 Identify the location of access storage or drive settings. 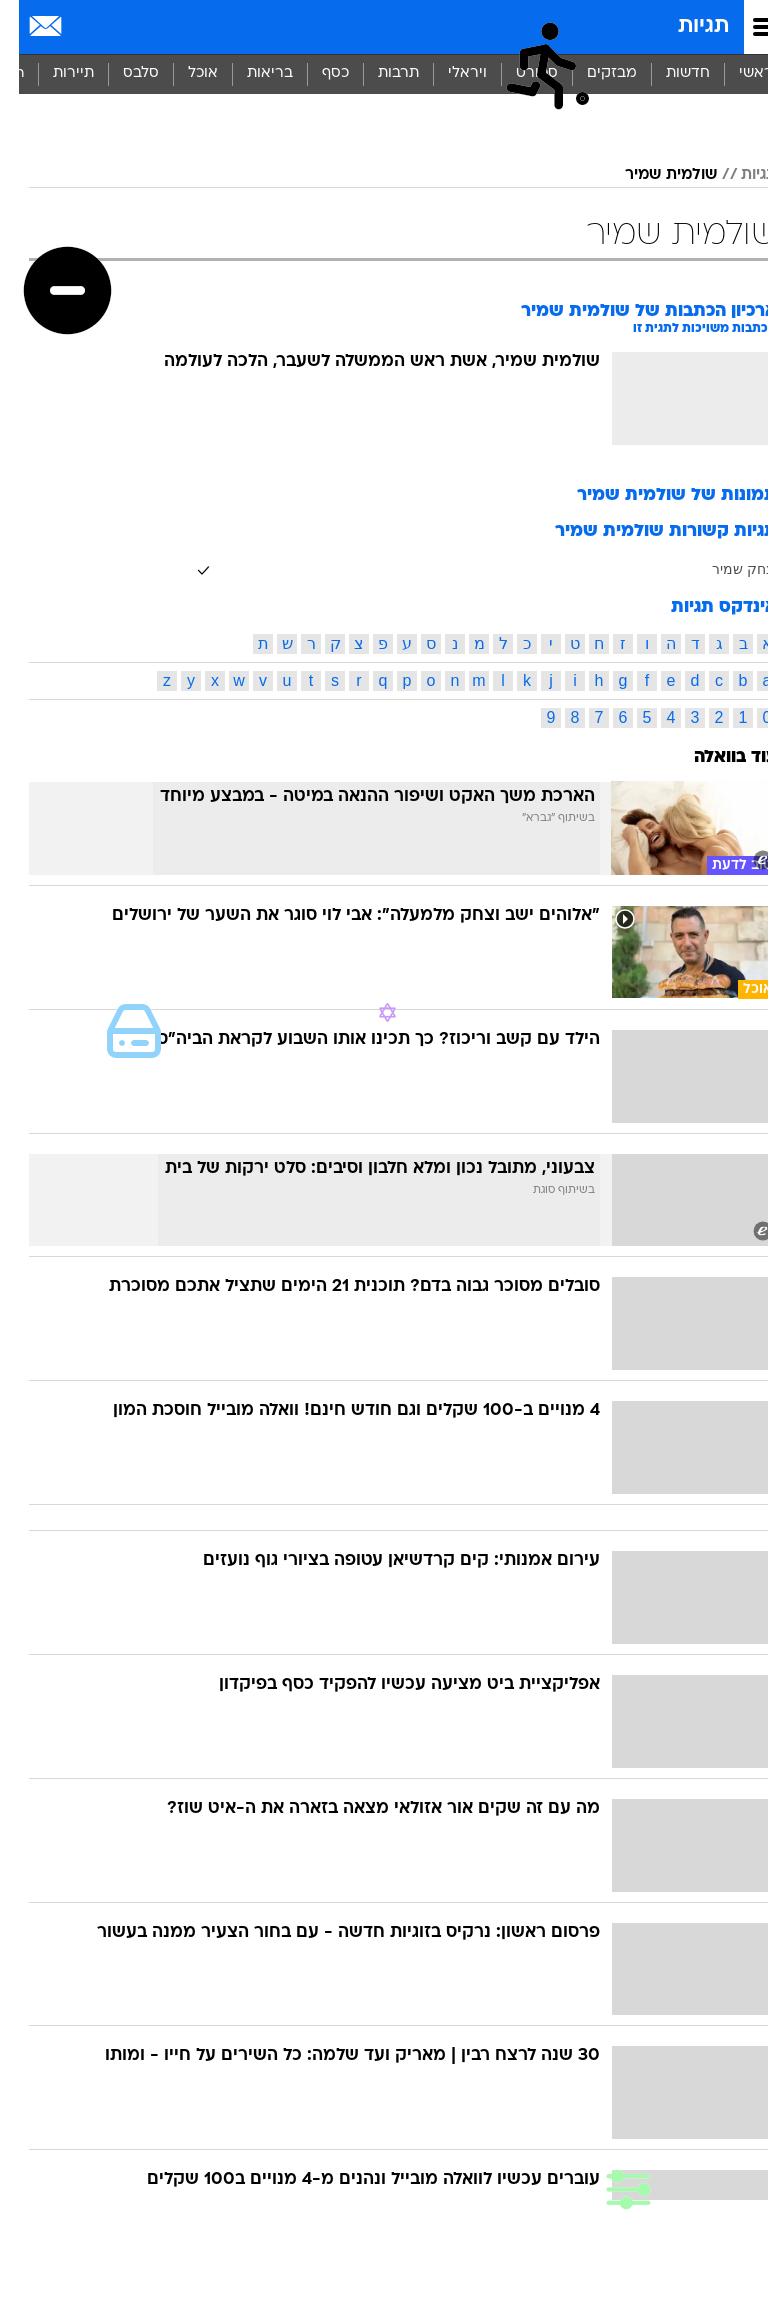
(134, 1031).